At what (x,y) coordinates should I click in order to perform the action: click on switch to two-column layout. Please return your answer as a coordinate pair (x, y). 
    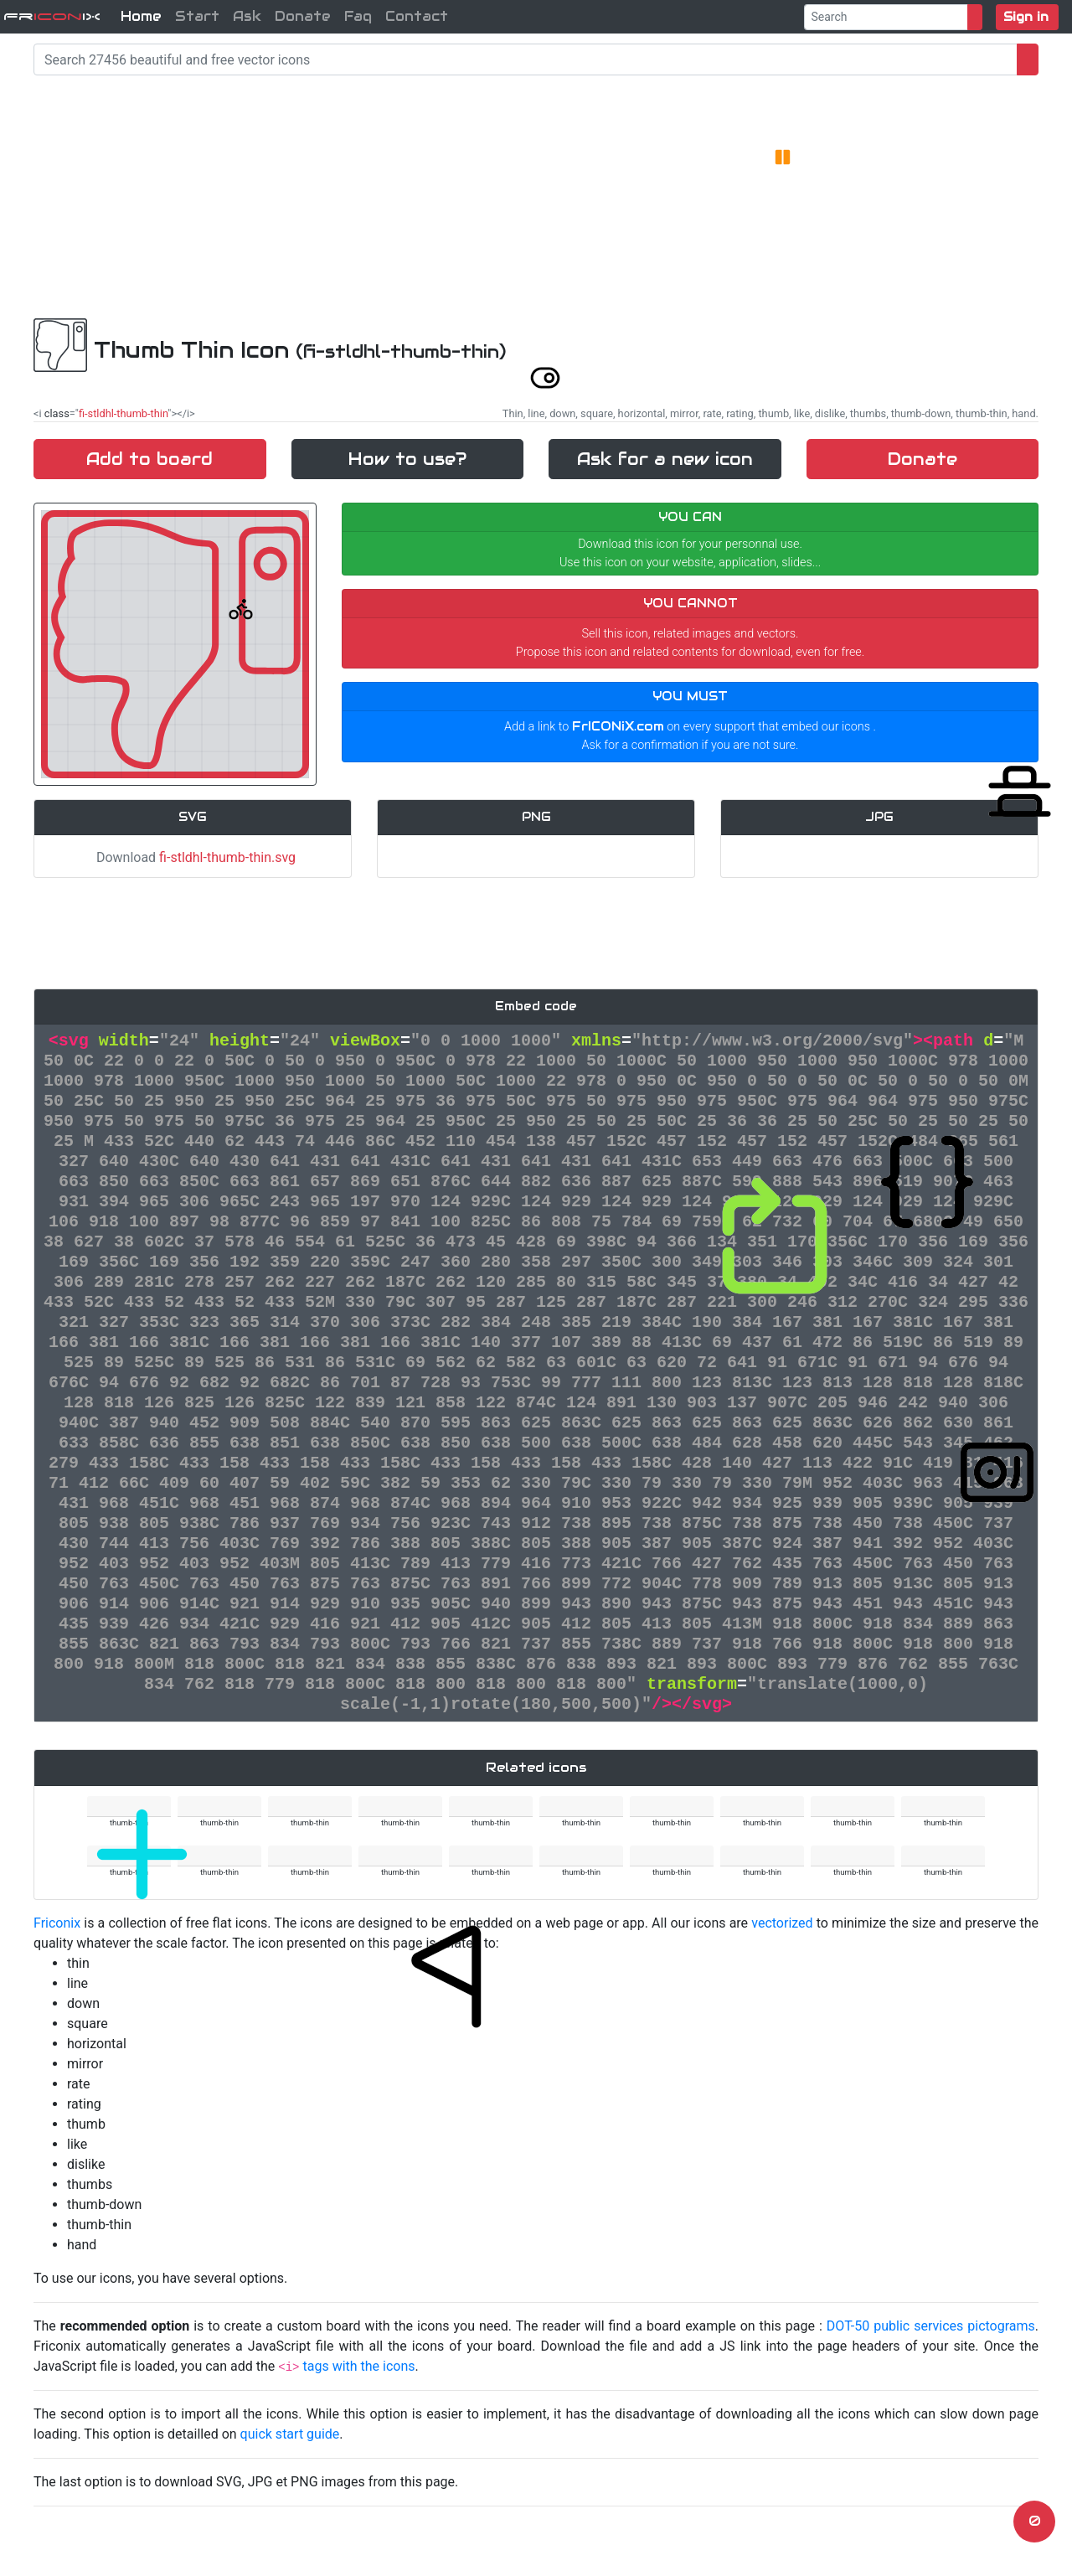
    Looking at the image, I should click on (782, 157).